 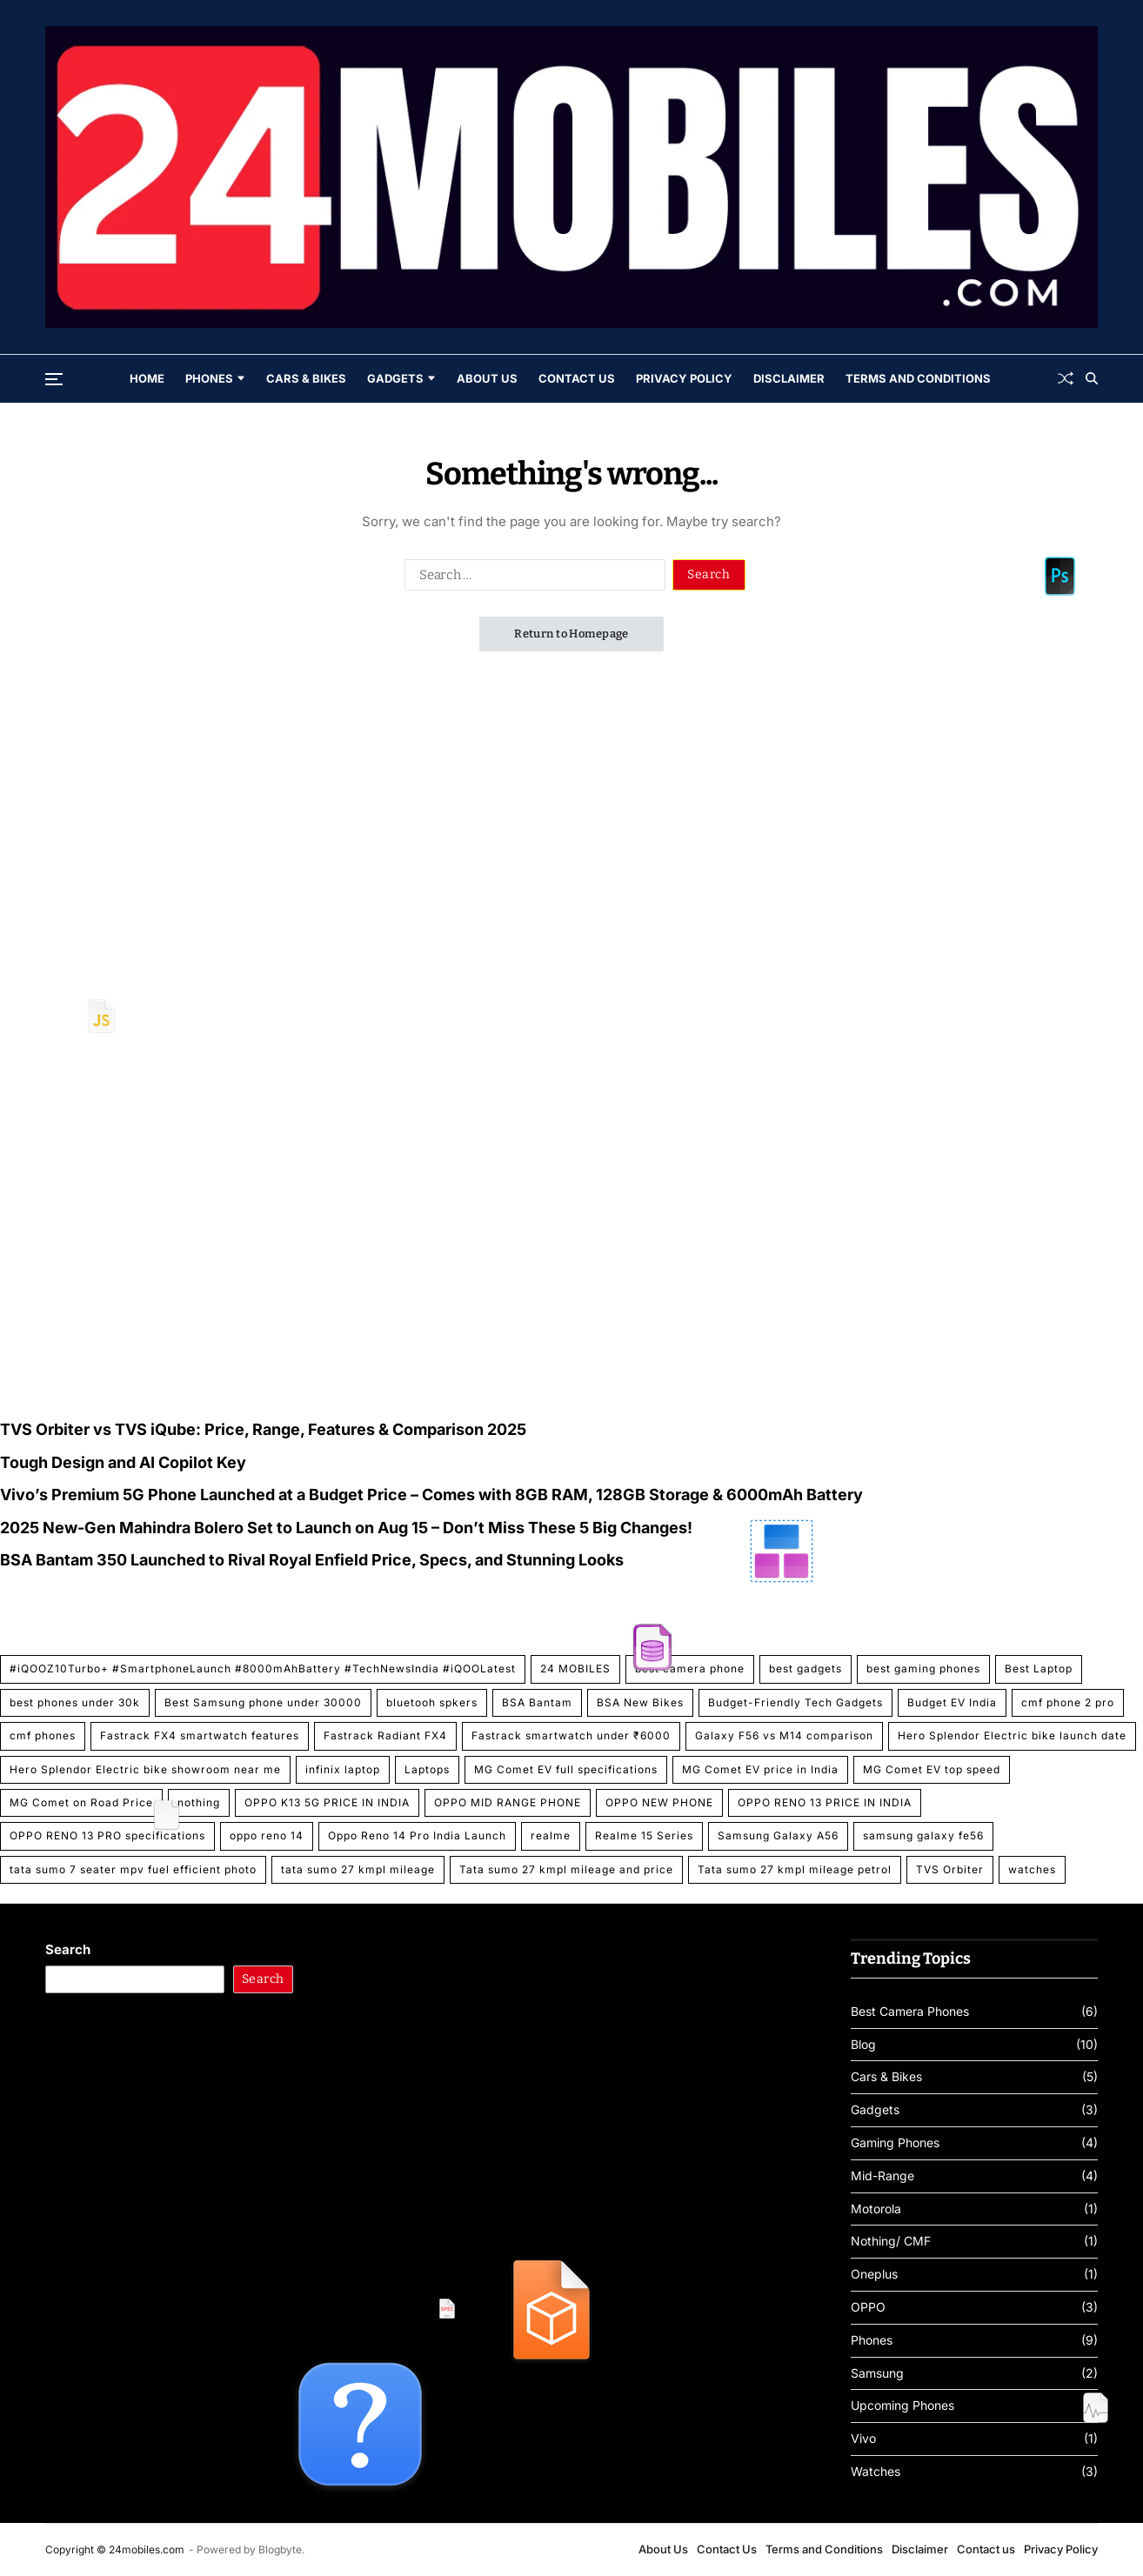 I want to click on open a blender 3d project file, so click(x=551, y=2312).